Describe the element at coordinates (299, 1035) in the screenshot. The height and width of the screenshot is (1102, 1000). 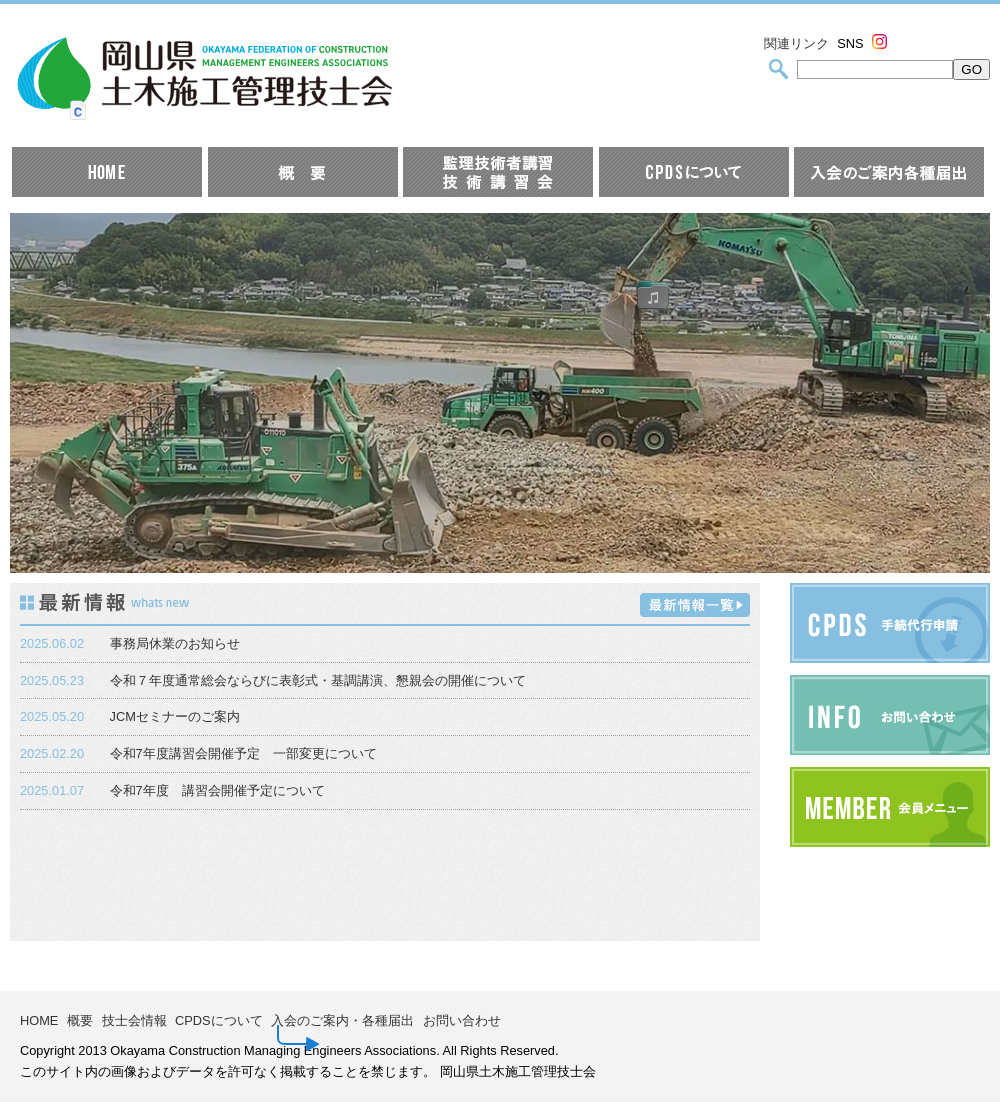
I see `forward an email to another recipient` at that location.